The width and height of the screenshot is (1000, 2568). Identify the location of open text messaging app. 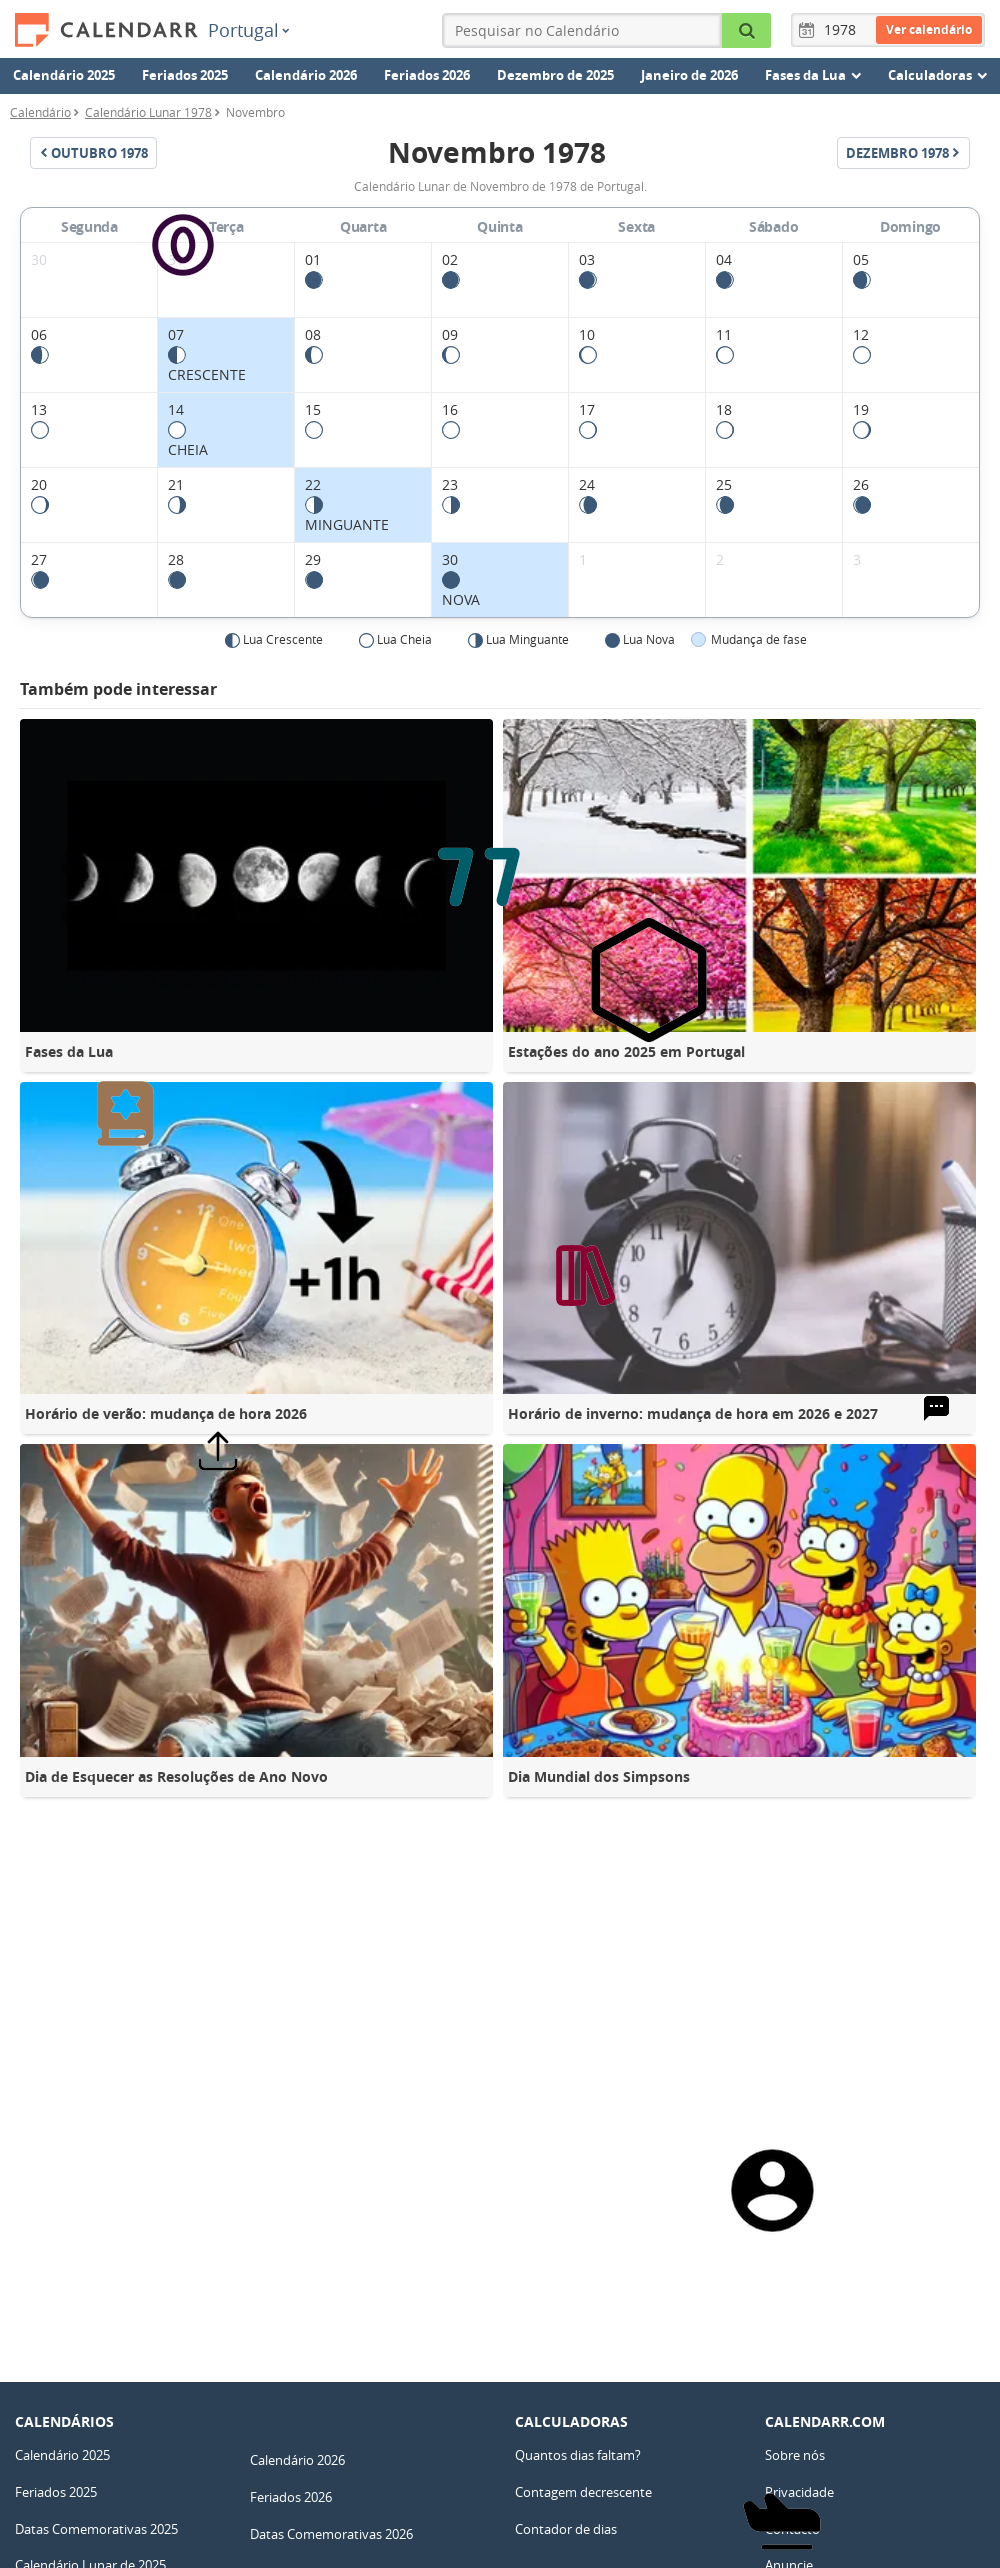
(936, 1408).